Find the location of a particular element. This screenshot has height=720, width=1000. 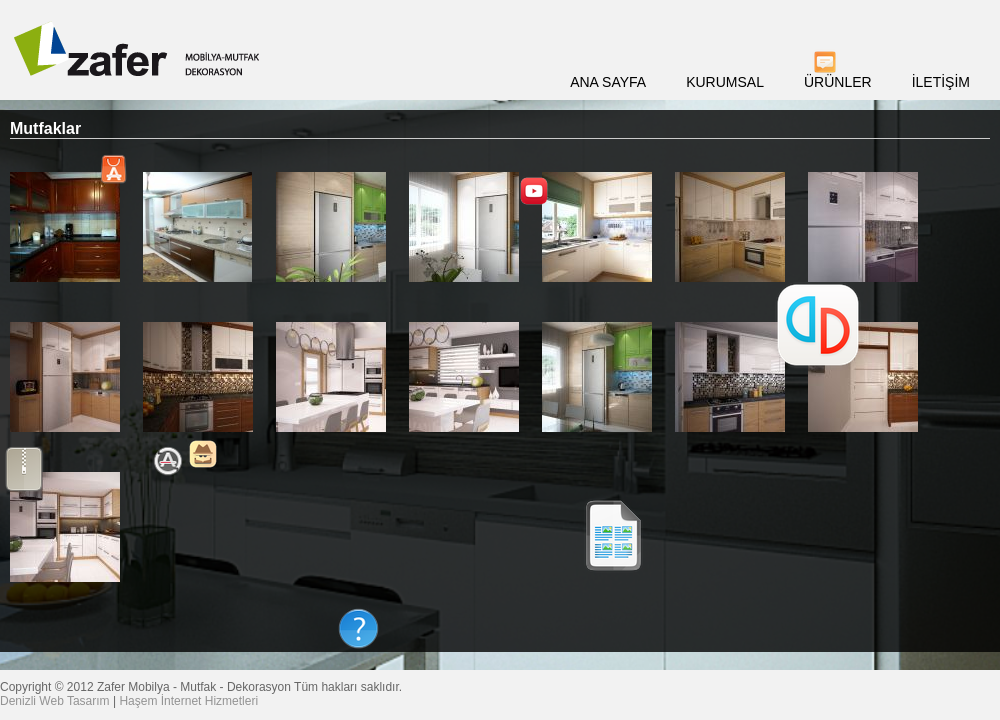

access help documentation or support is located at coordinates (358, 628).